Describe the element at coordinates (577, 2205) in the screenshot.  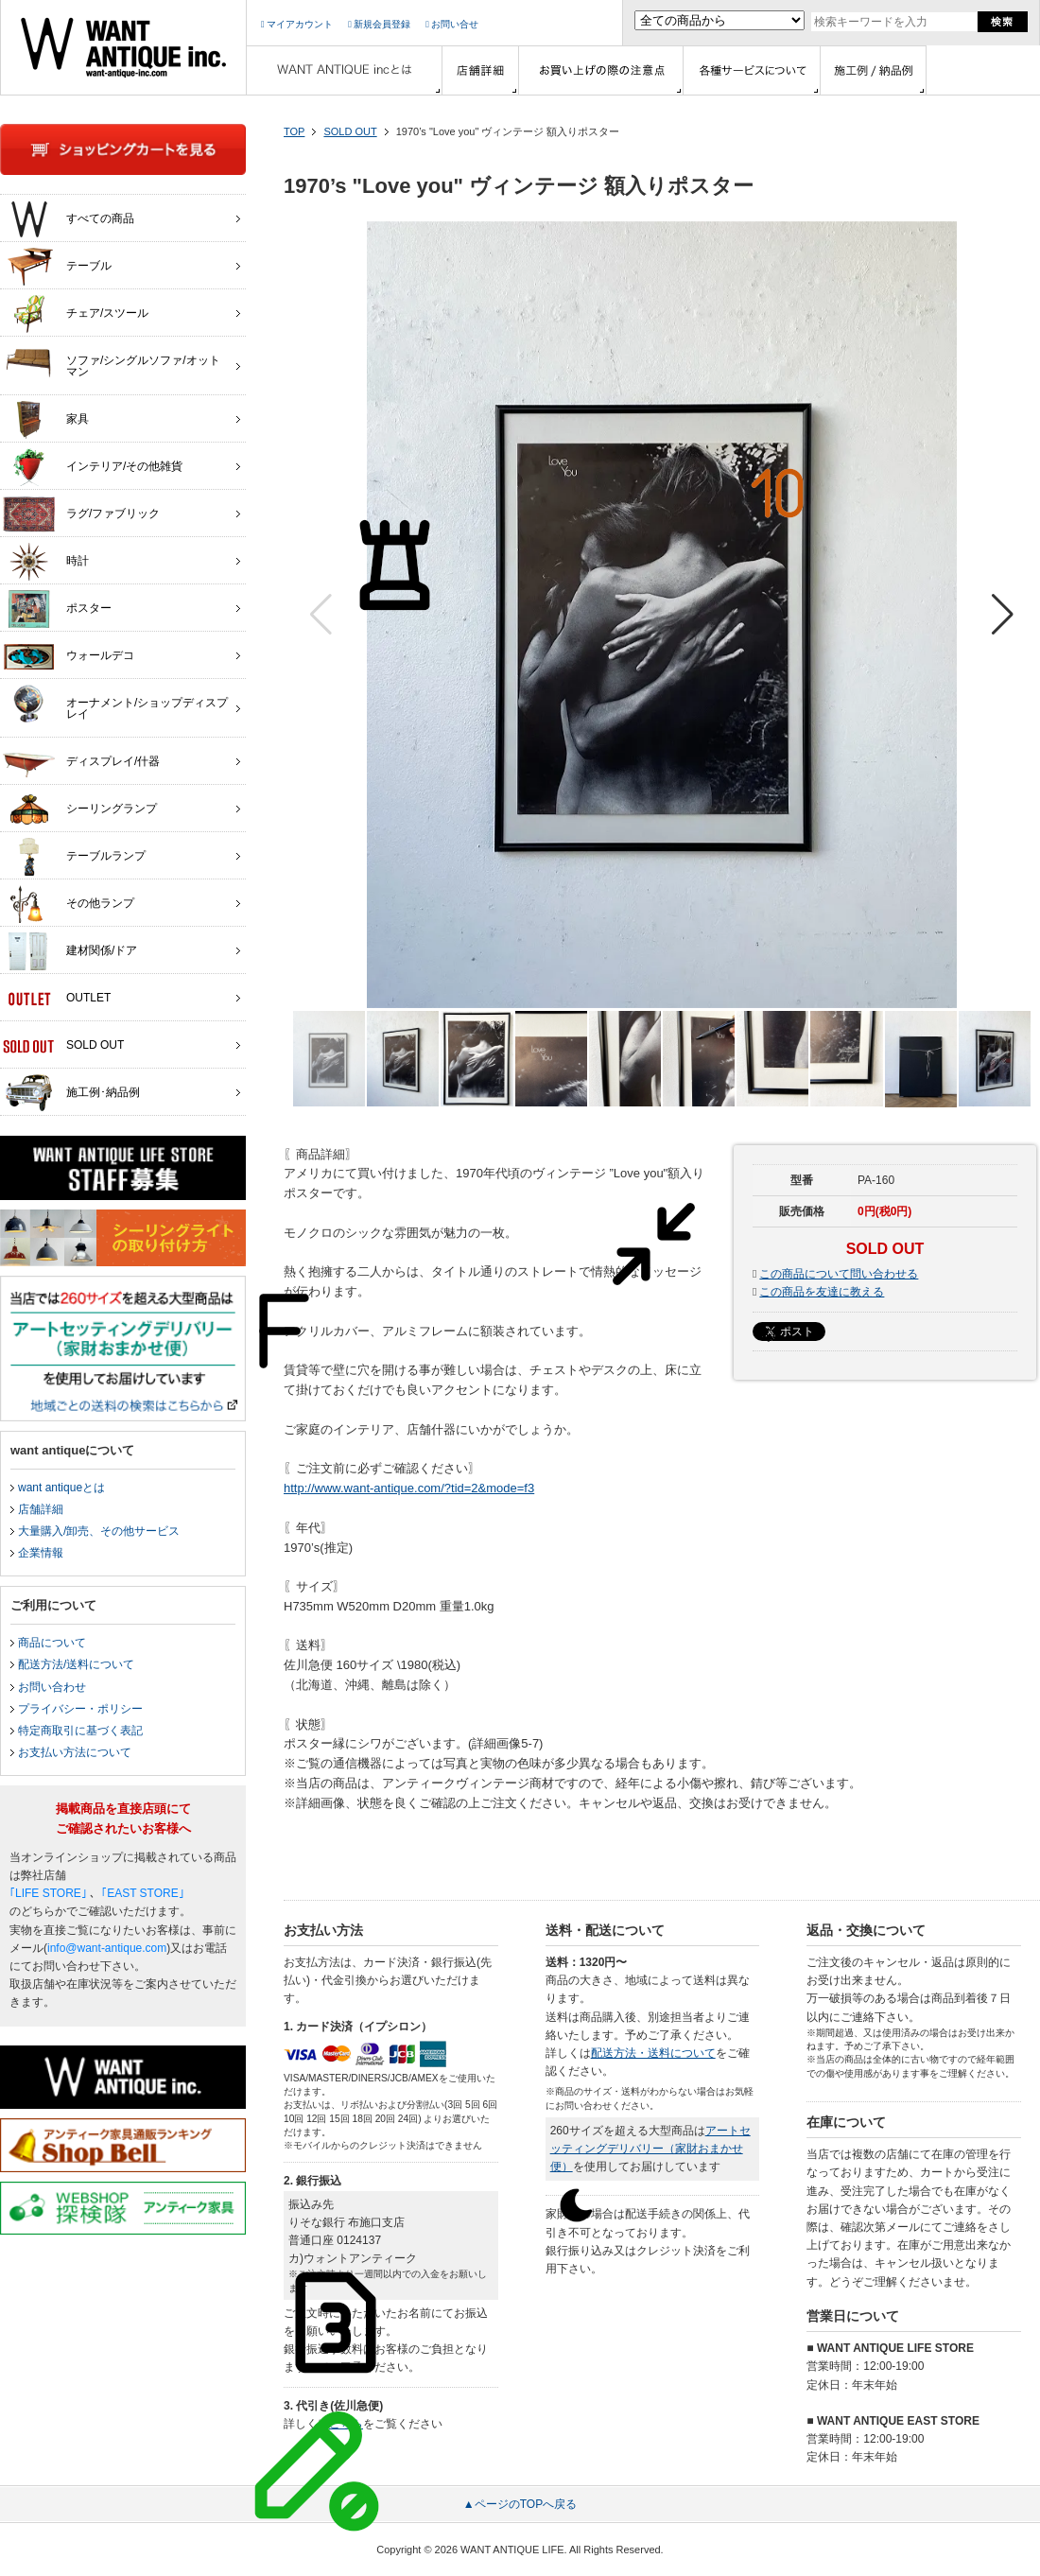
I see `enable dark mode` at that location.